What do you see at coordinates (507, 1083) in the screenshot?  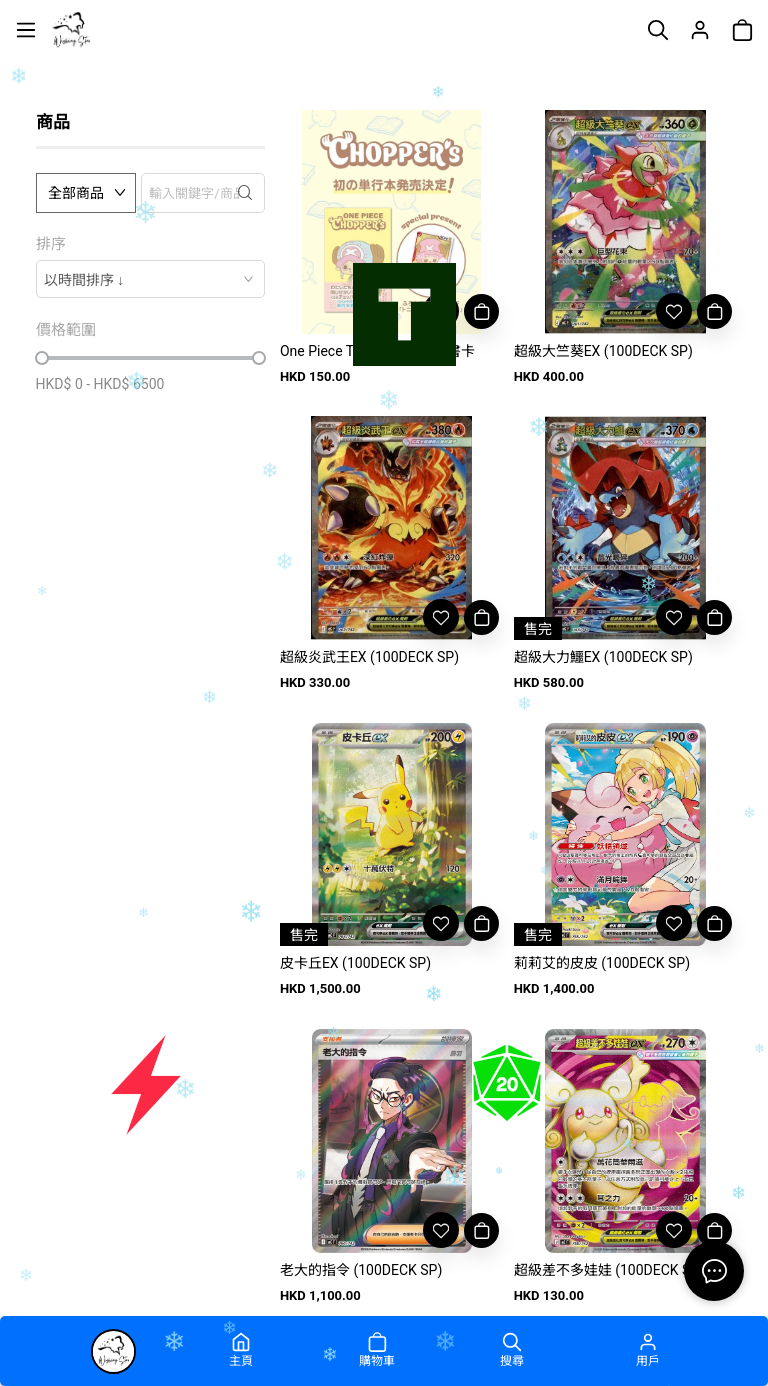 I see `open Roll20 virtual tabletop platform` at bounding box center [507, 1083].